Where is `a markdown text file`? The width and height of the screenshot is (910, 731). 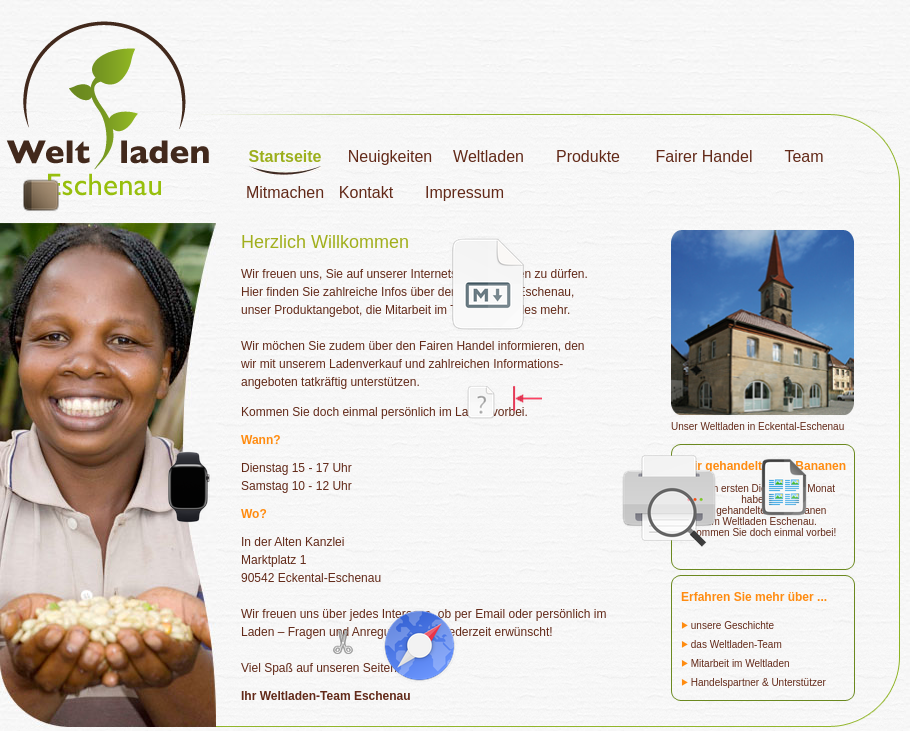 a markdown text file is located at coordinates (488, 284).